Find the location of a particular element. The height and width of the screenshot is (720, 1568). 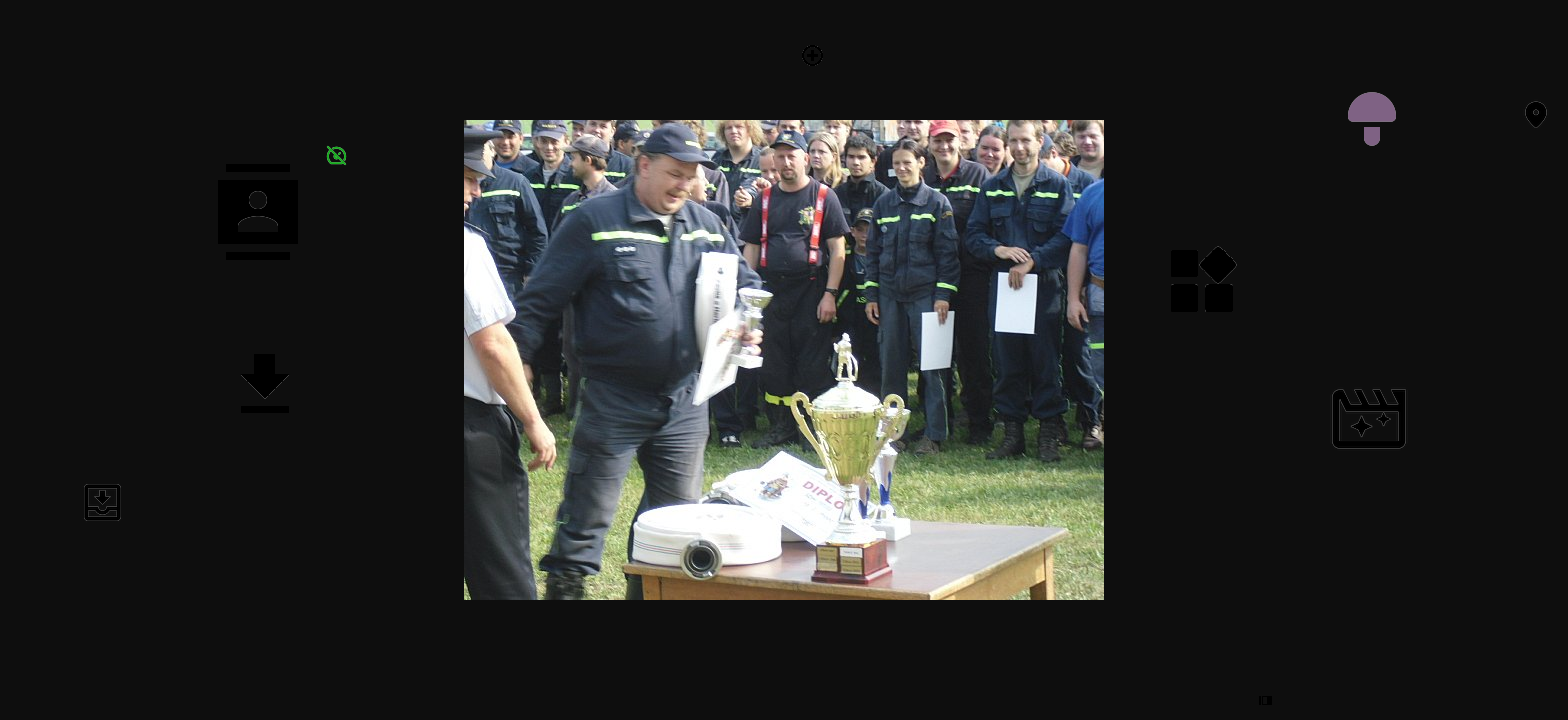

dashboard view is disabled or unavailable is located at coordinates (336, 155).